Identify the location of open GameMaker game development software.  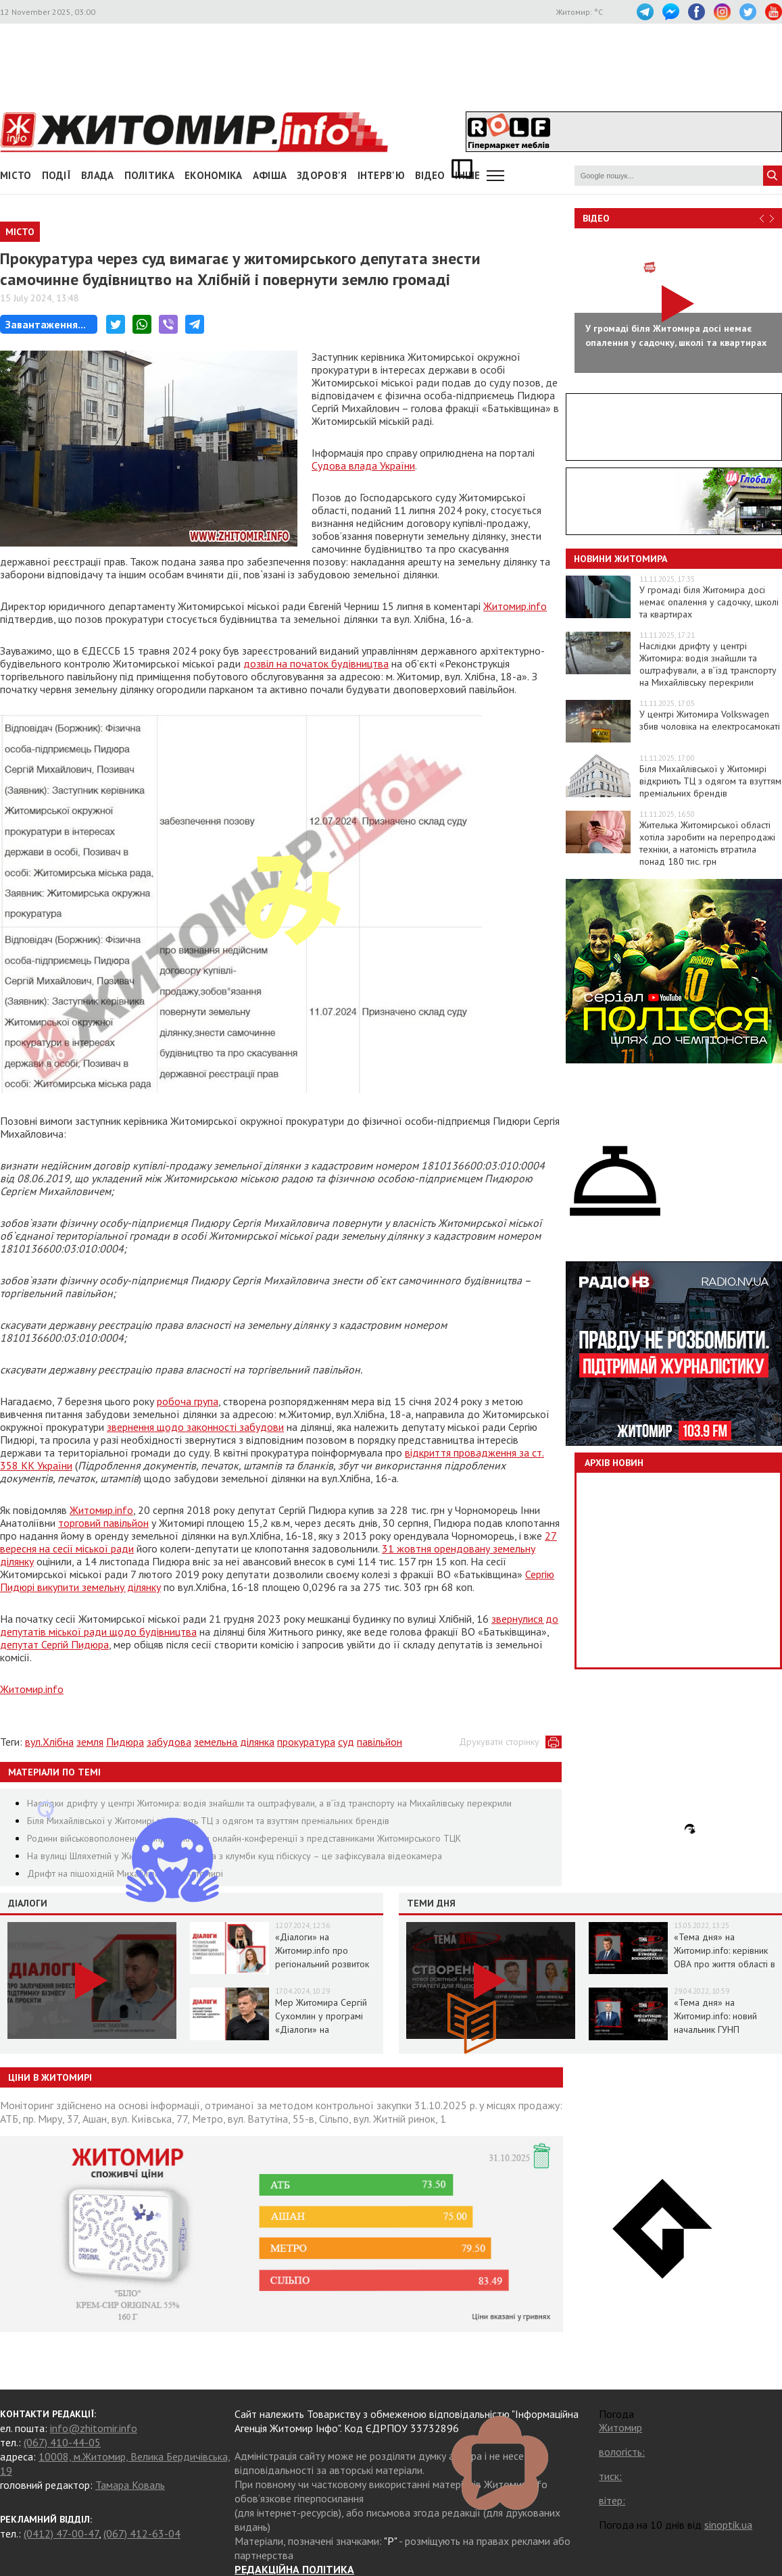
(662, 2229).